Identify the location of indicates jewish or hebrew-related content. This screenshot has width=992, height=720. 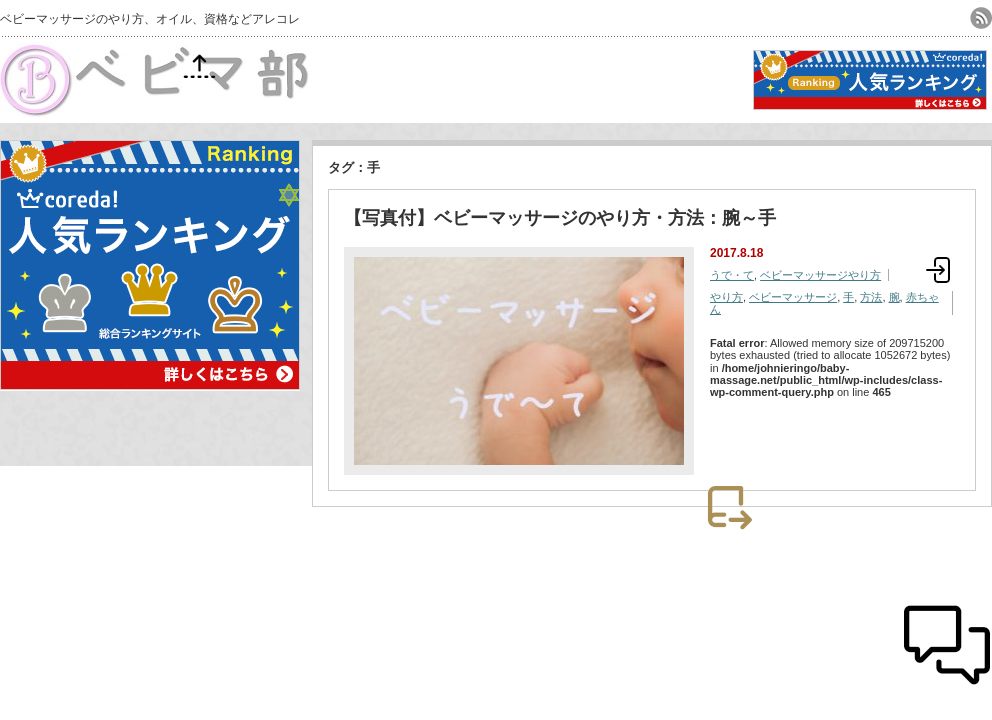
(289, 195).